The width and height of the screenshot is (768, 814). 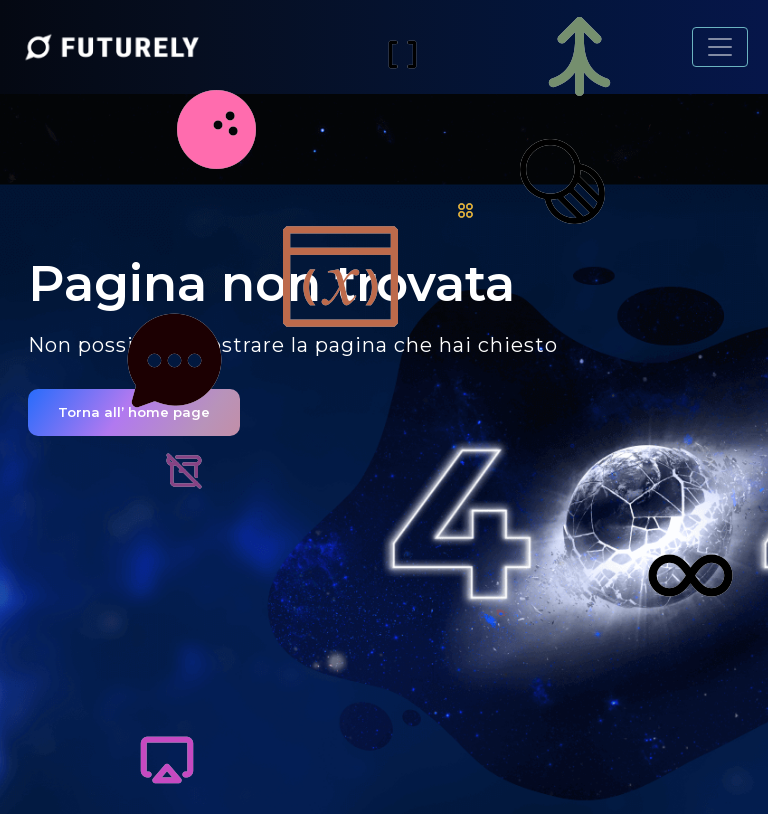 I want to click on indicates unlimited or infinite content, so click(x=690, y=575).